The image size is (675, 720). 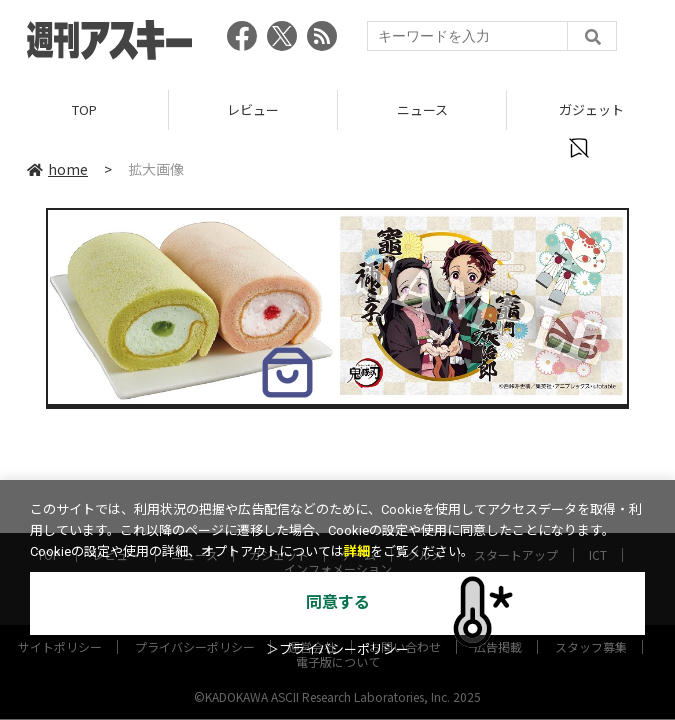 What do you see at coordinates (475, 612) in the screenshot?
I see `indicates low temperature or cold conditions` at bounding box center [475, 612].